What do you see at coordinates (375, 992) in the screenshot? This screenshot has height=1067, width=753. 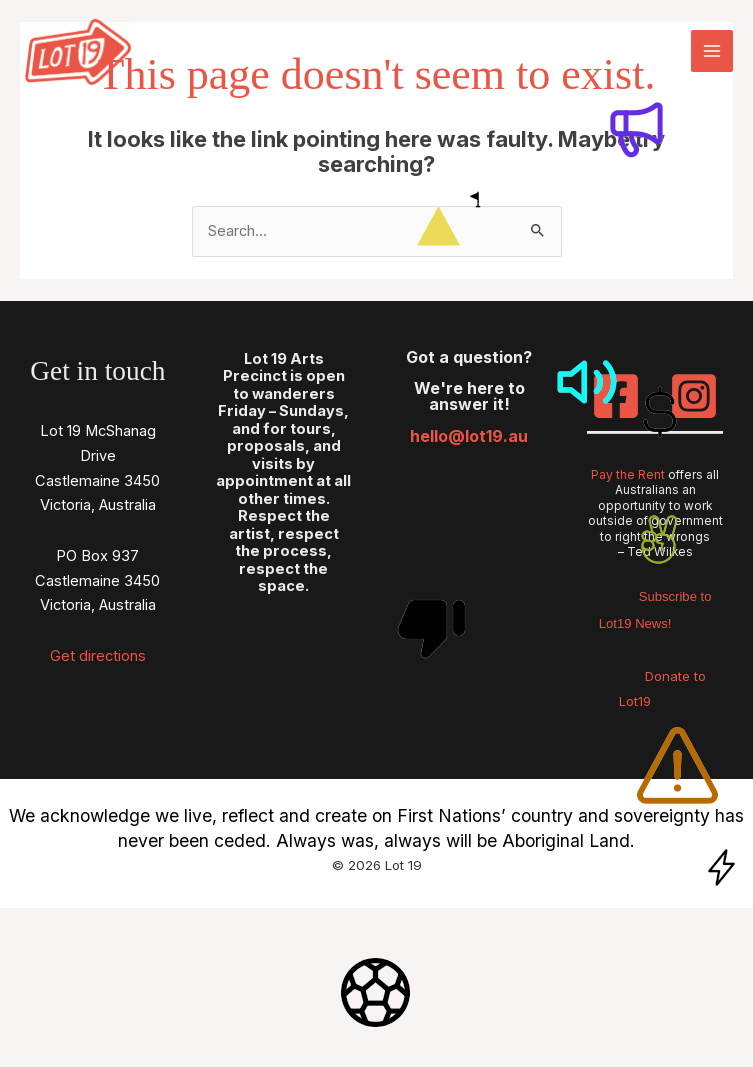 I see `access sports or football content` at bounding box center [375, 992].